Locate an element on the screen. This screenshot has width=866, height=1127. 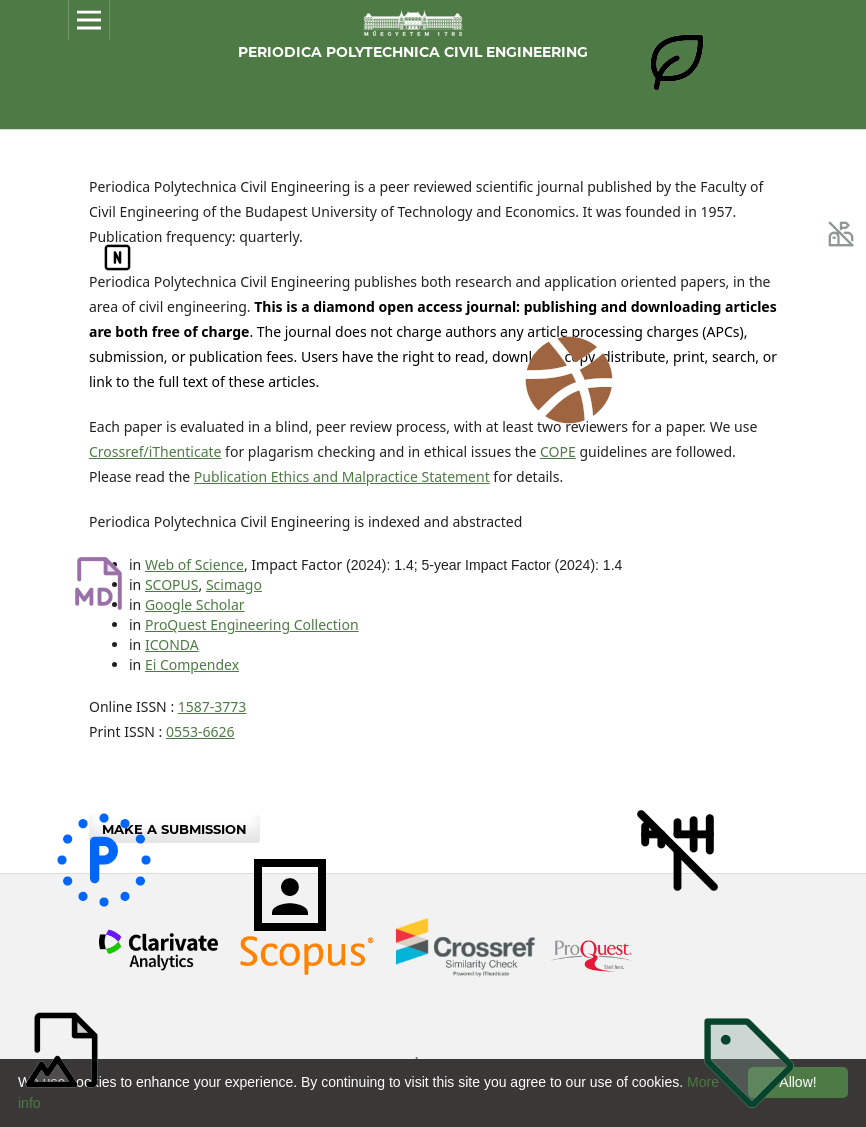
indicates parking availability or location is located at coordinates (104, 860).